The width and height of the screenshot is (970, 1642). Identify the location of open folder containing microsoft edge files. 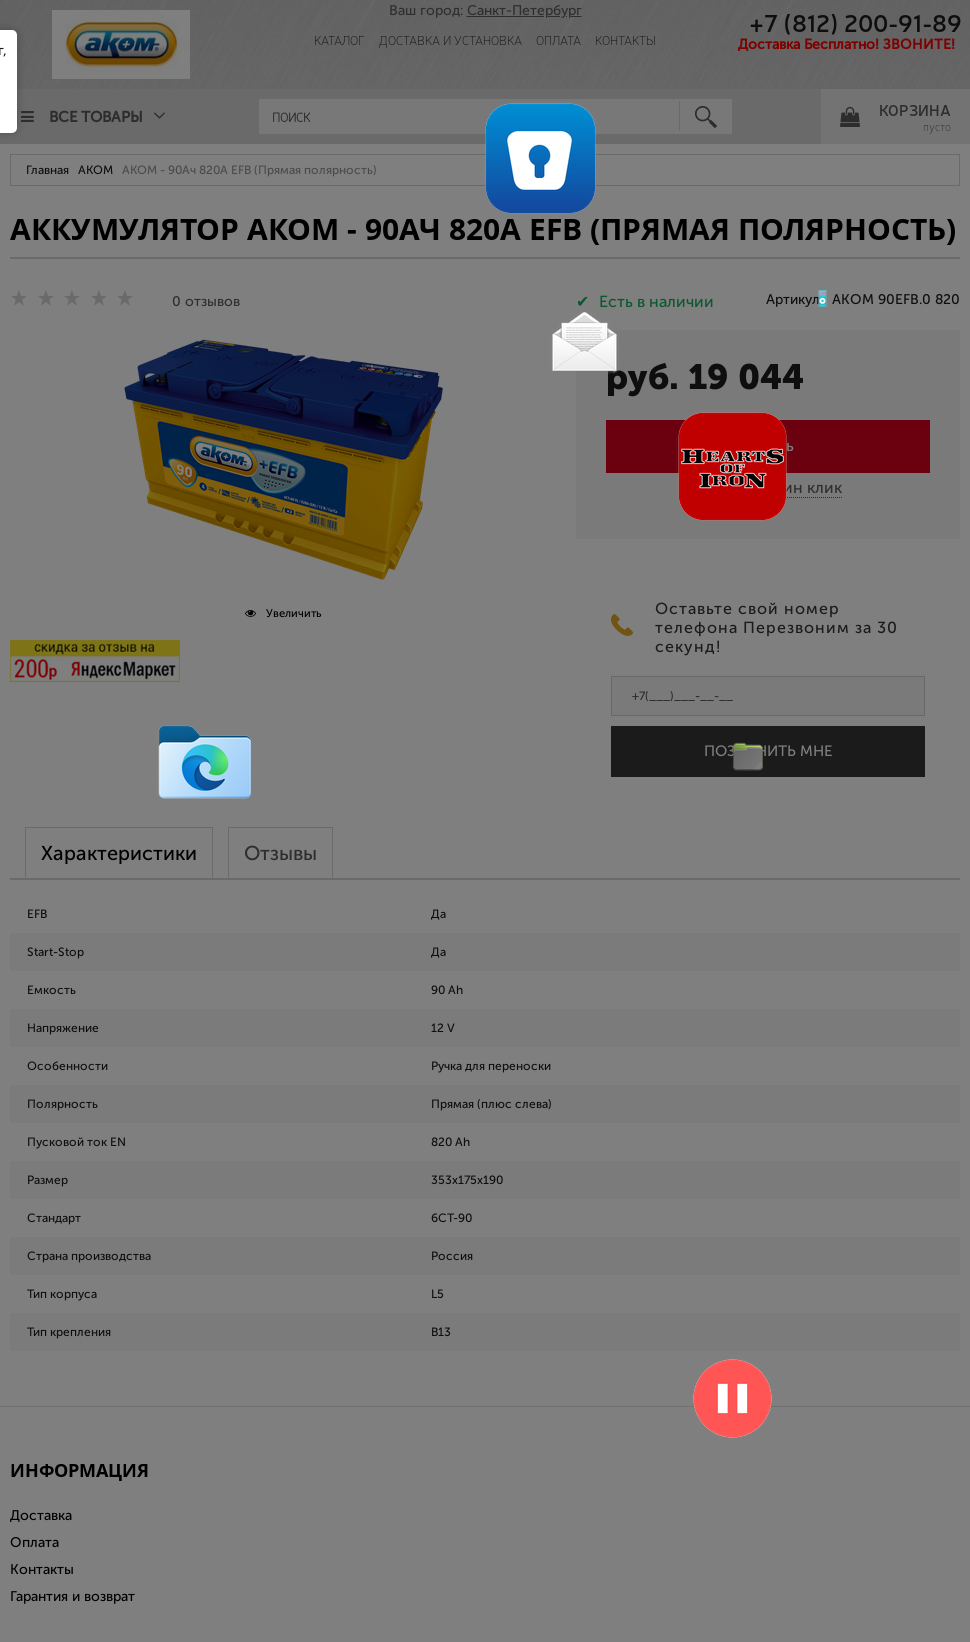
(204, 764).